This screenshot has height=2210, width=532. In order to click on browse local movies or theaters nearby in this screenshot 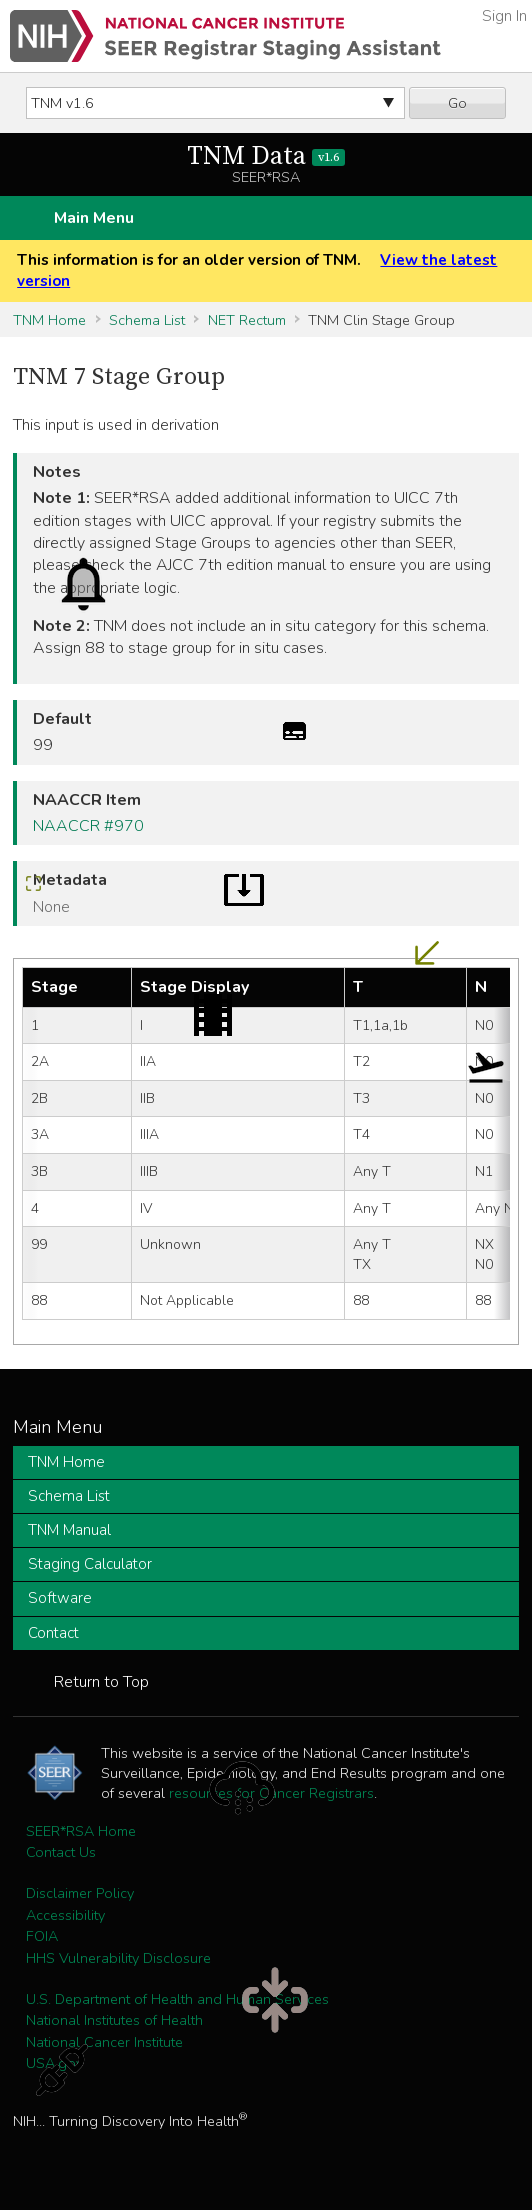, I will do `click(213, 1015)`.